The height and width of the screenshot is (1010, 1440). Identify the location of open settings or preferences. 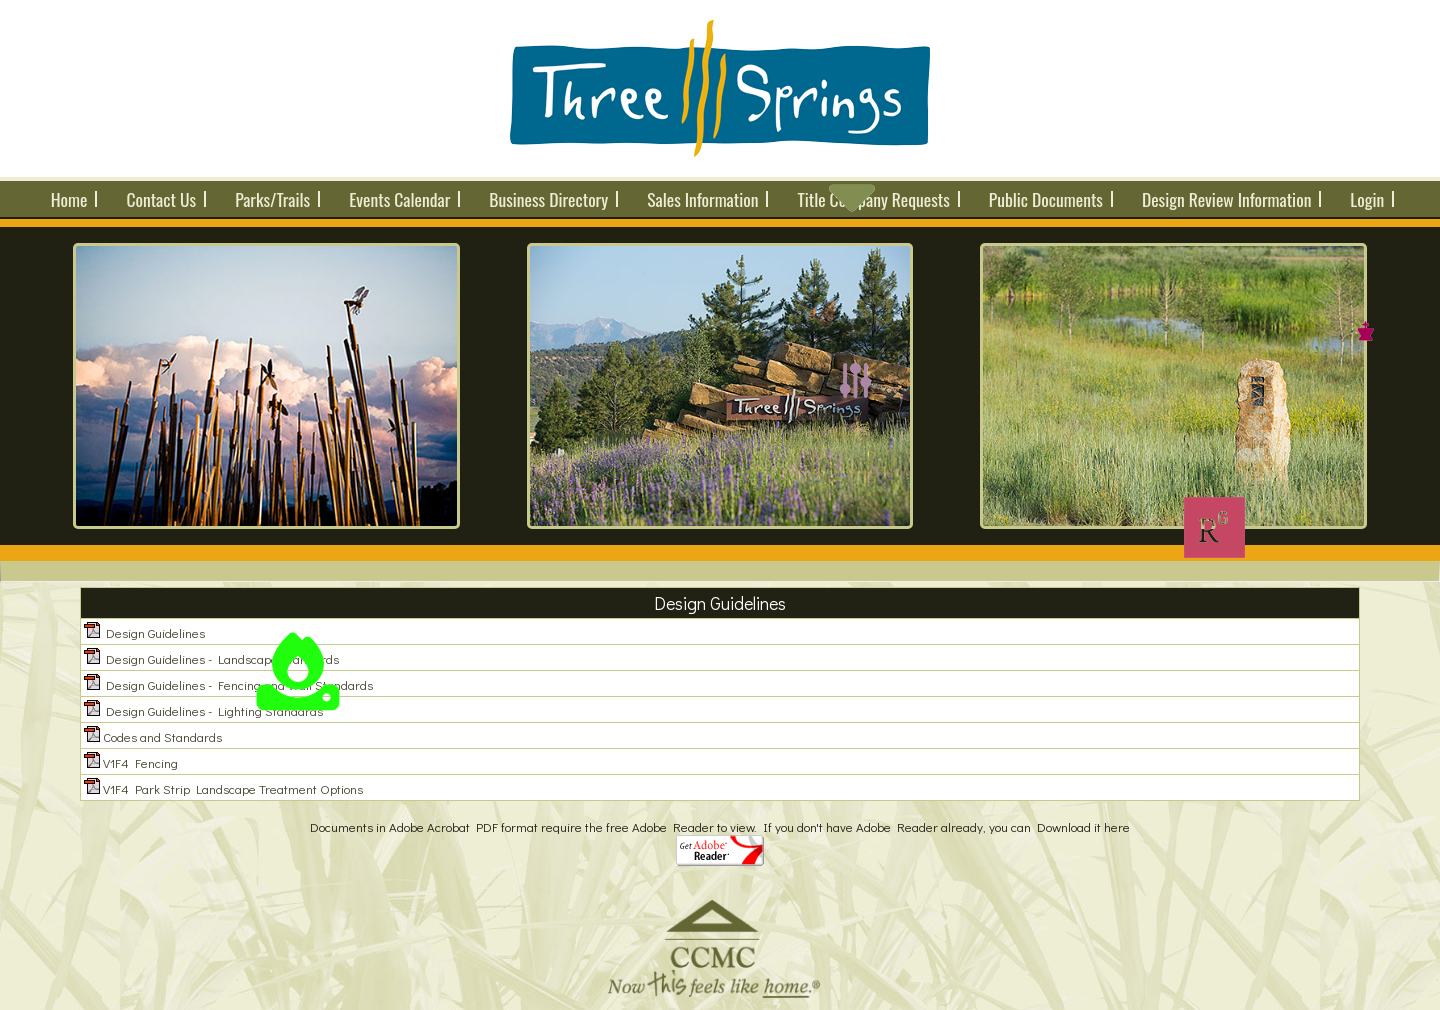
(855, 380).